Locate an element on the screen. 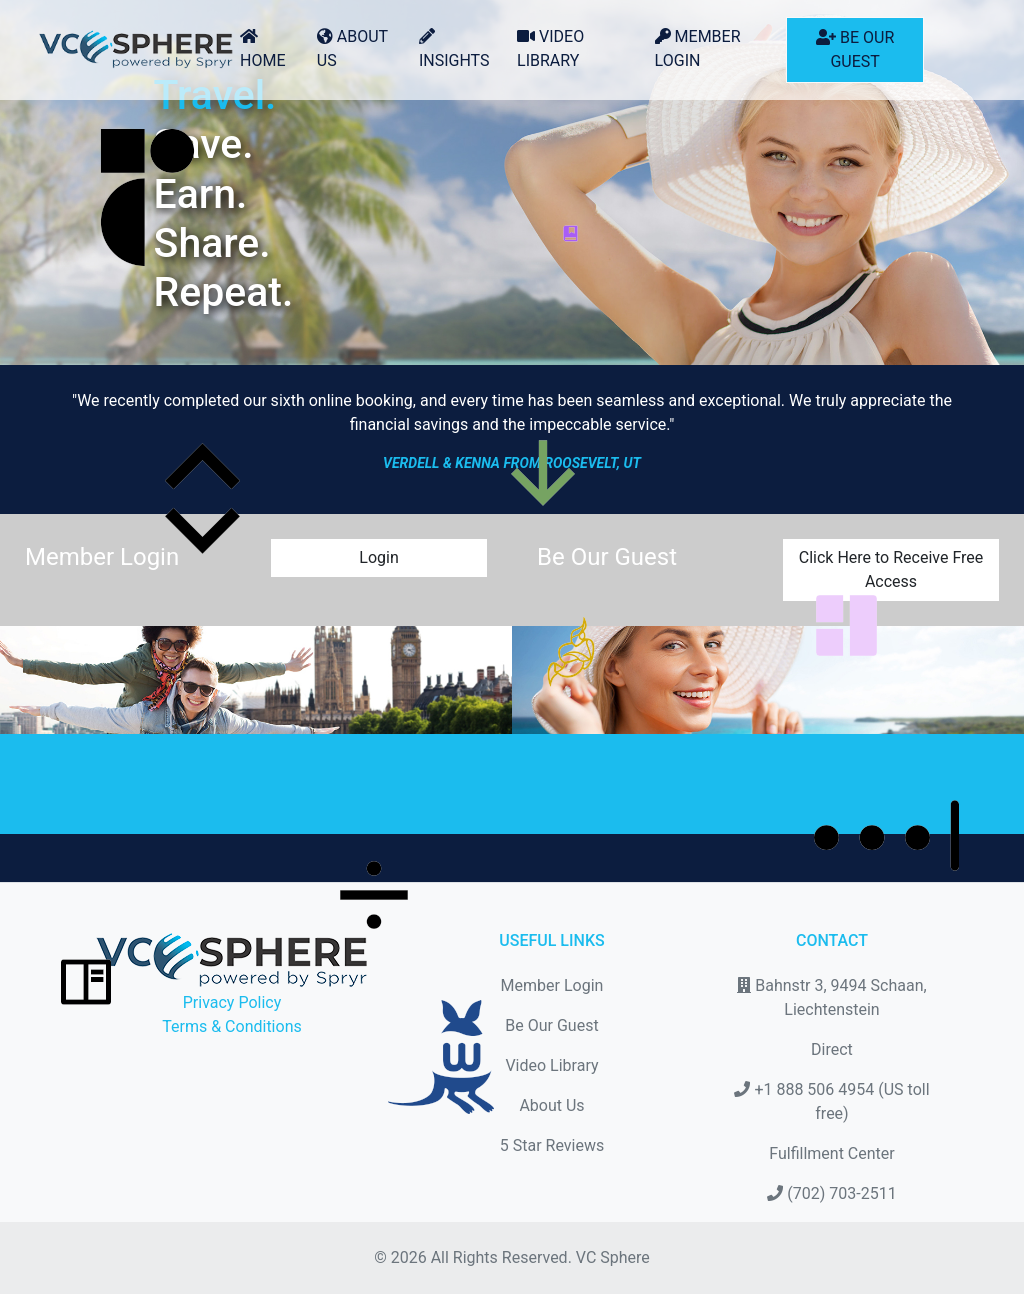 This screenshot has width=1024, height=1294. scroll down or view more content is located at coordinates (543, 473).